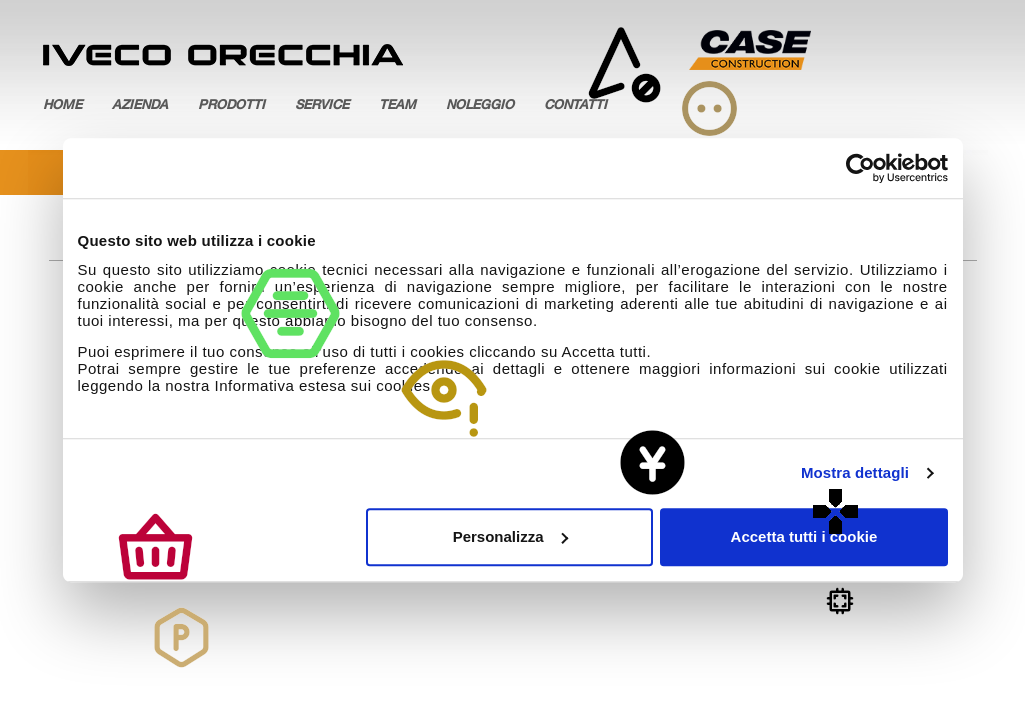  Describe the element at coordinates (290, 313) in the screenshot. I see `open the Bumble dating app` at that location.